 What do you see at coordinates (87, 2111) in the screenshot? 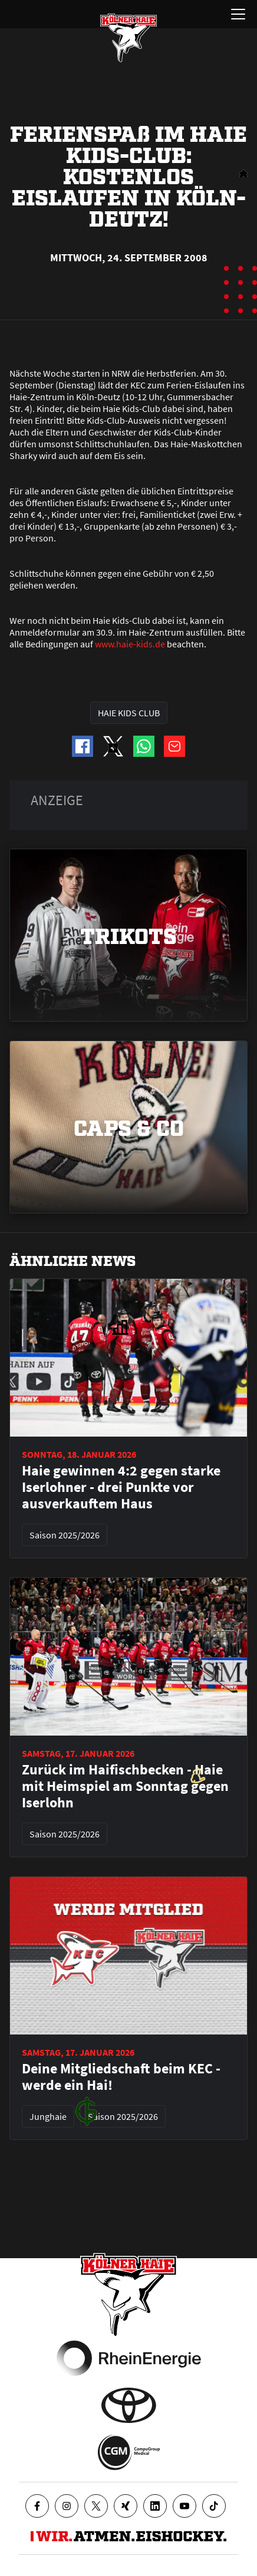
I see `indicates paraguayan guaraní currency` at bounding box center [87, 2111].